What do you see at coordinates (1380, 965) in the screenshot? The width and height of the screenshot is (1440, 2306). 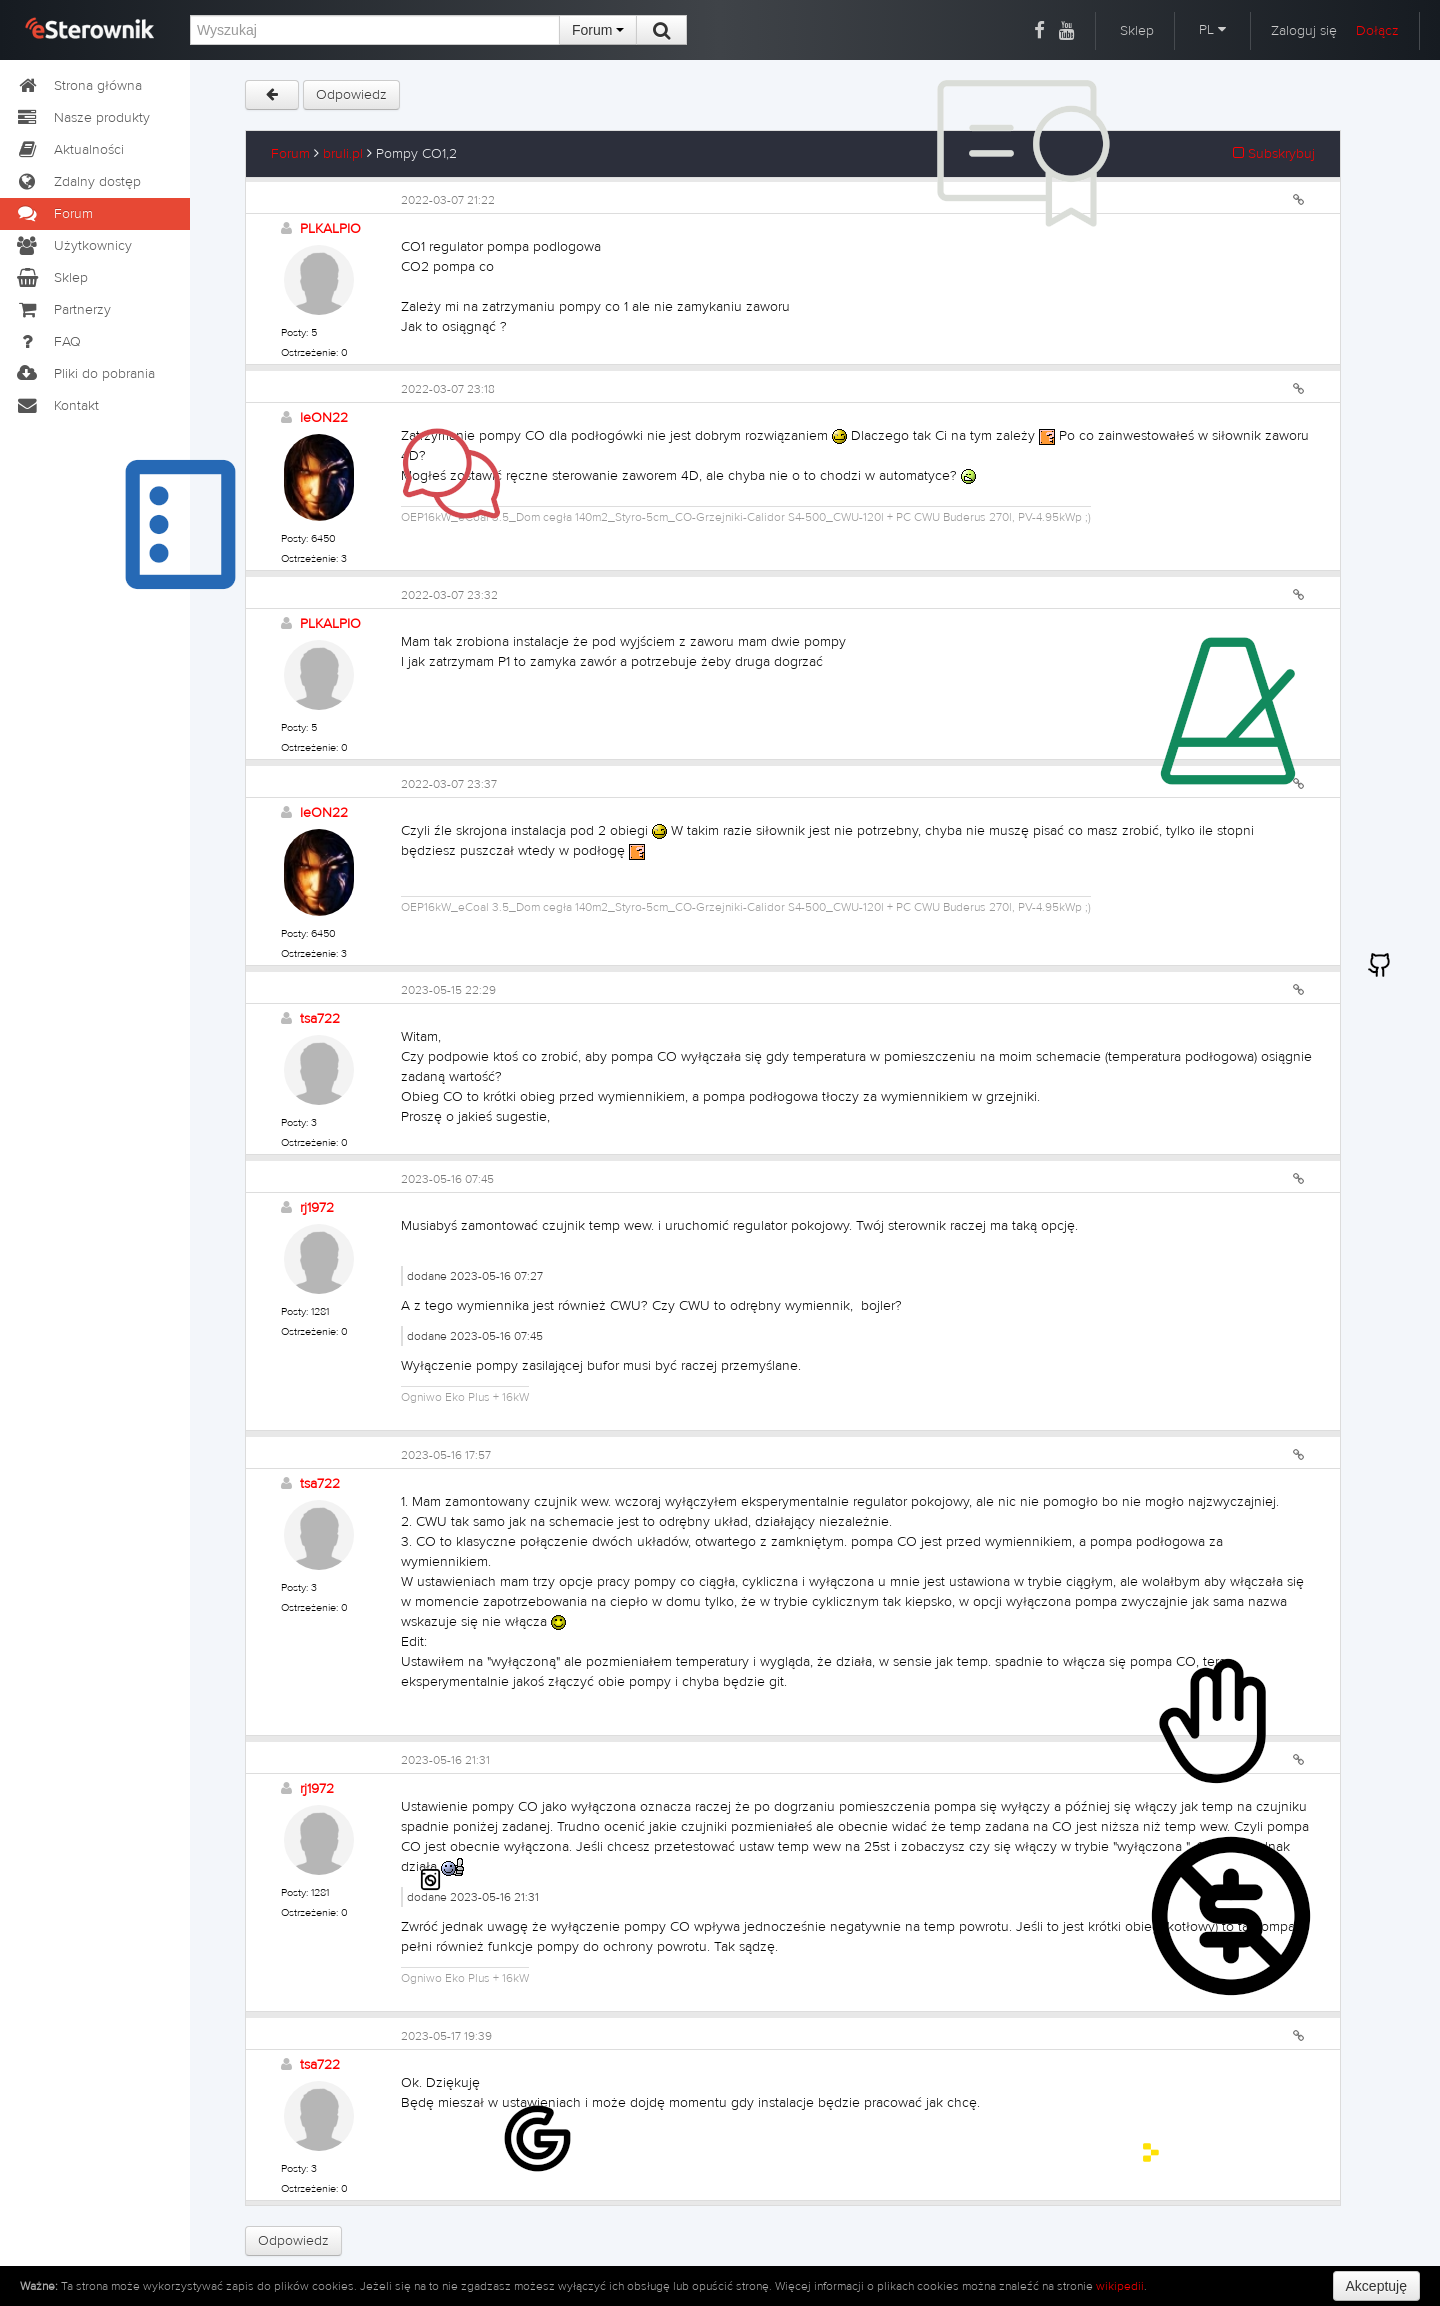 I see `view project on github` at bounding box center [1380, 965].